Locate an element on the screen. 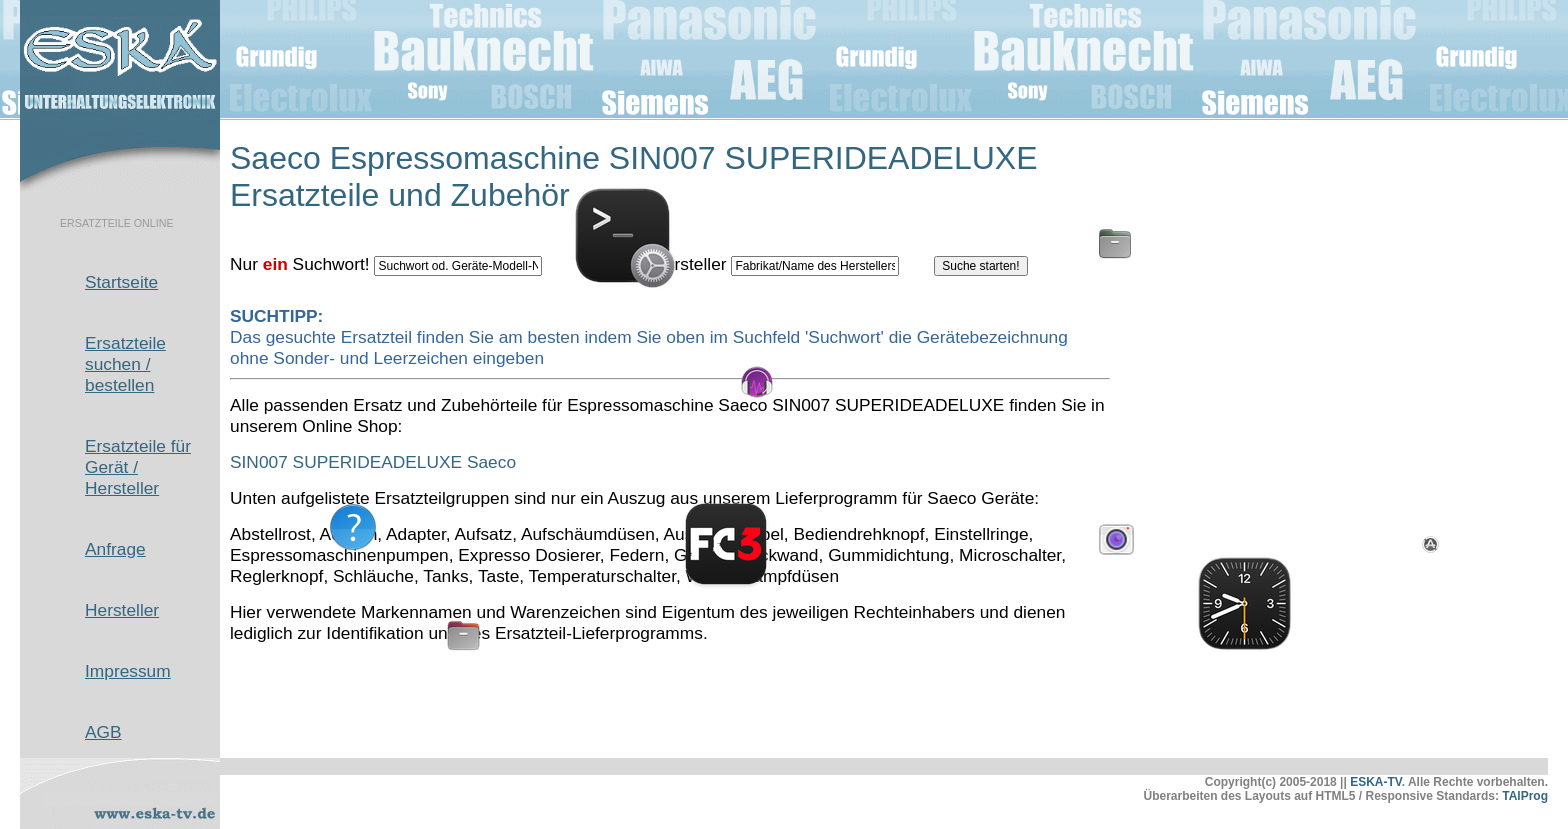 The image size is (1568, 829). audio headset device connected is located at coordinates (757, 382).